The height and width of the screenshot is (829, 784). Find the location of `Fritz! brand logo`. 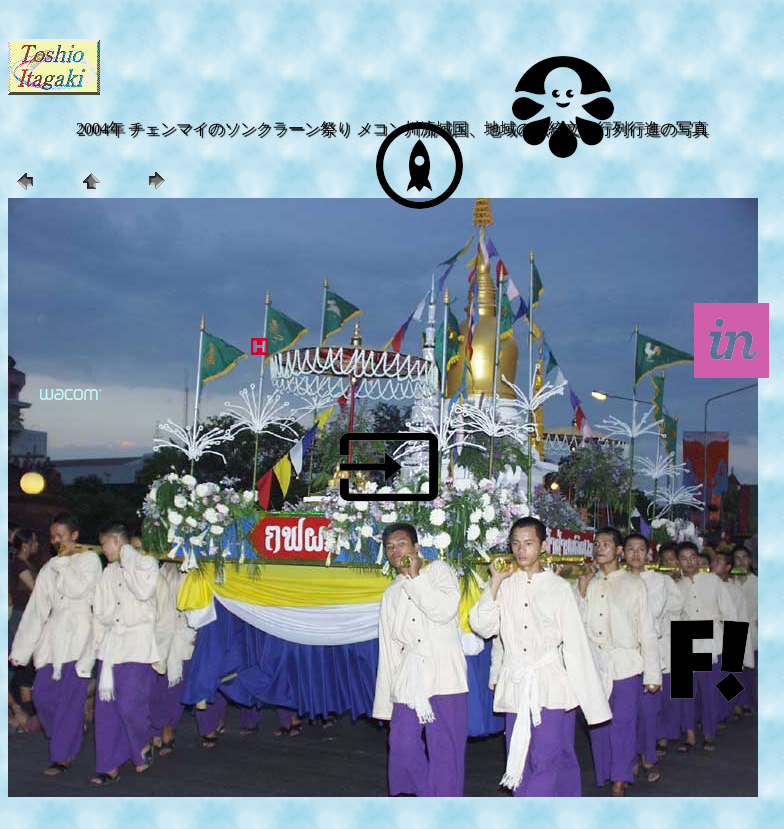

Fritz! brand logo is located at coordinates (710, 661).